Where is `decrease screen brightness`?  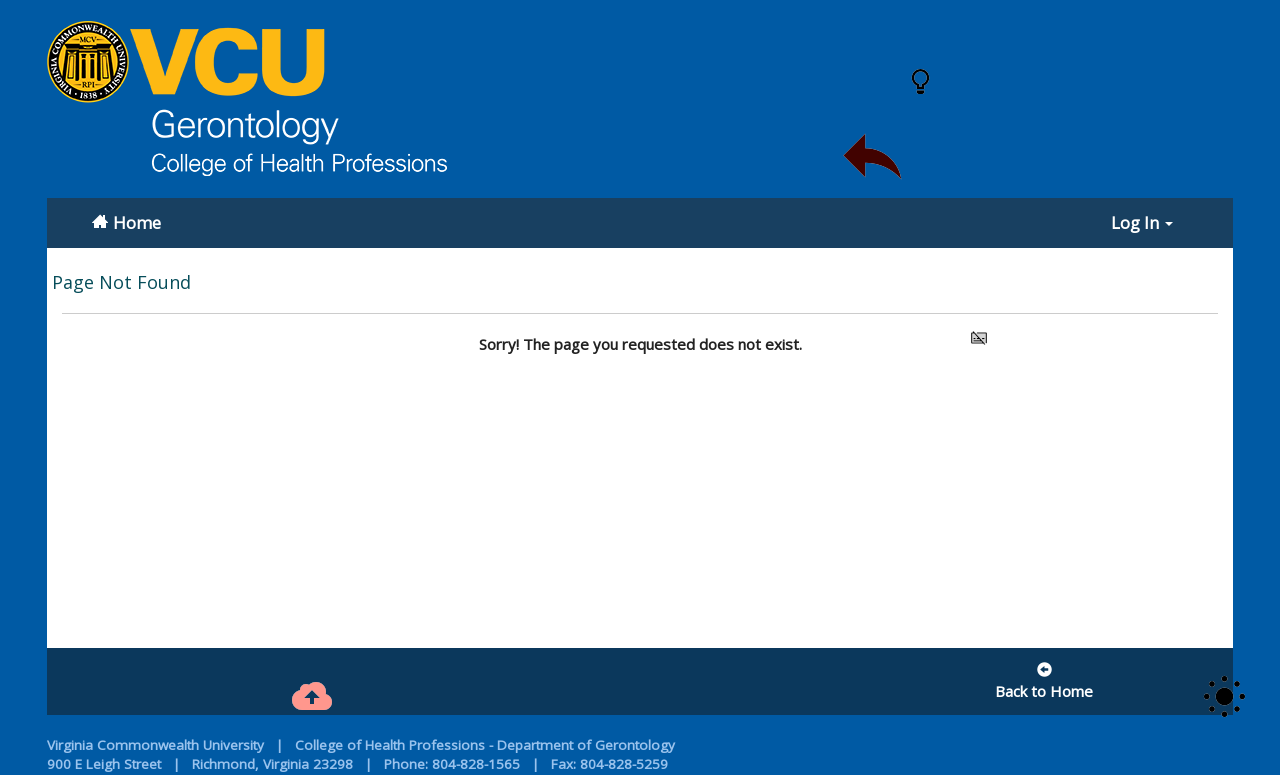
decrease screen brightness is located at coordinates (1224, 696).